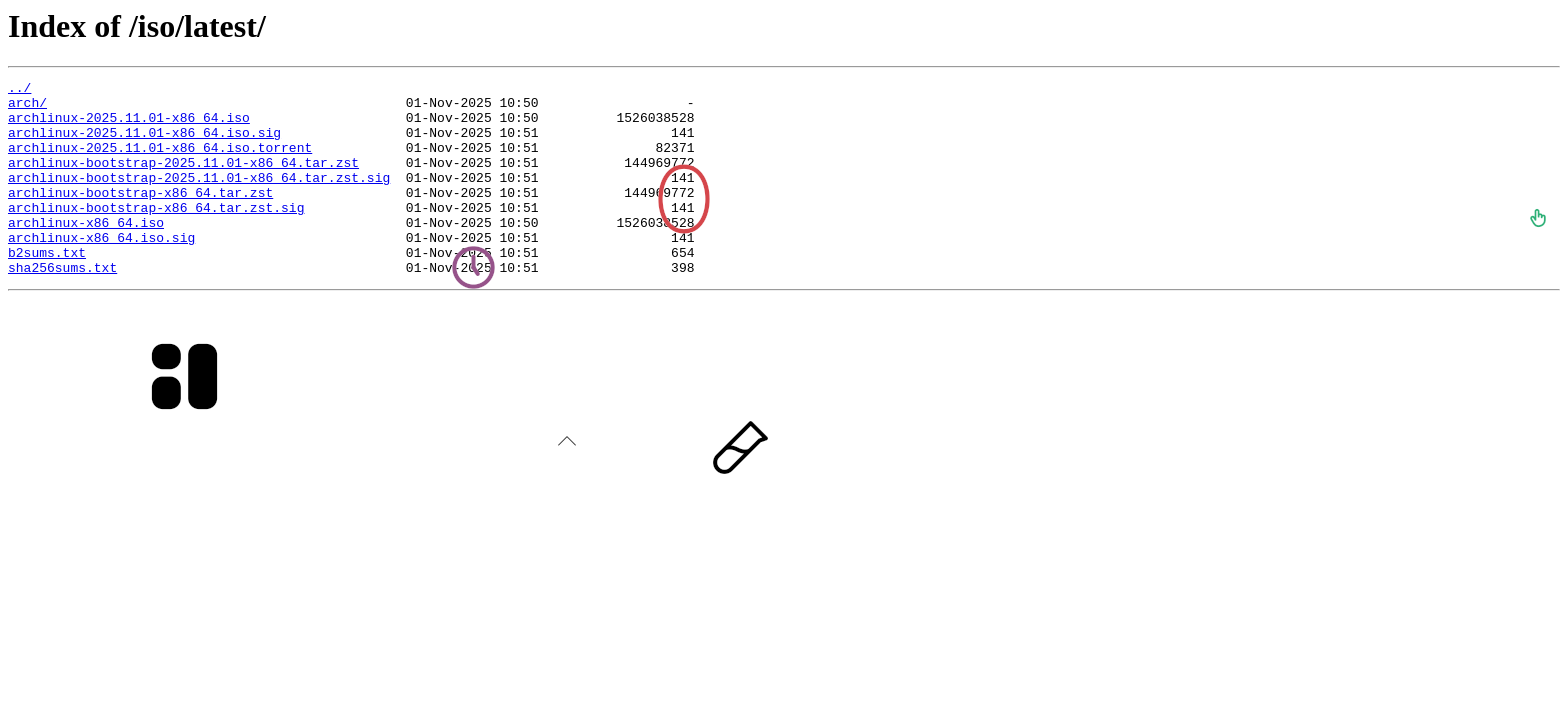 Image resolution: width=1568 pixels, height=720 pixels. I want to click on collapse or minimize a section, so click(567, 446).